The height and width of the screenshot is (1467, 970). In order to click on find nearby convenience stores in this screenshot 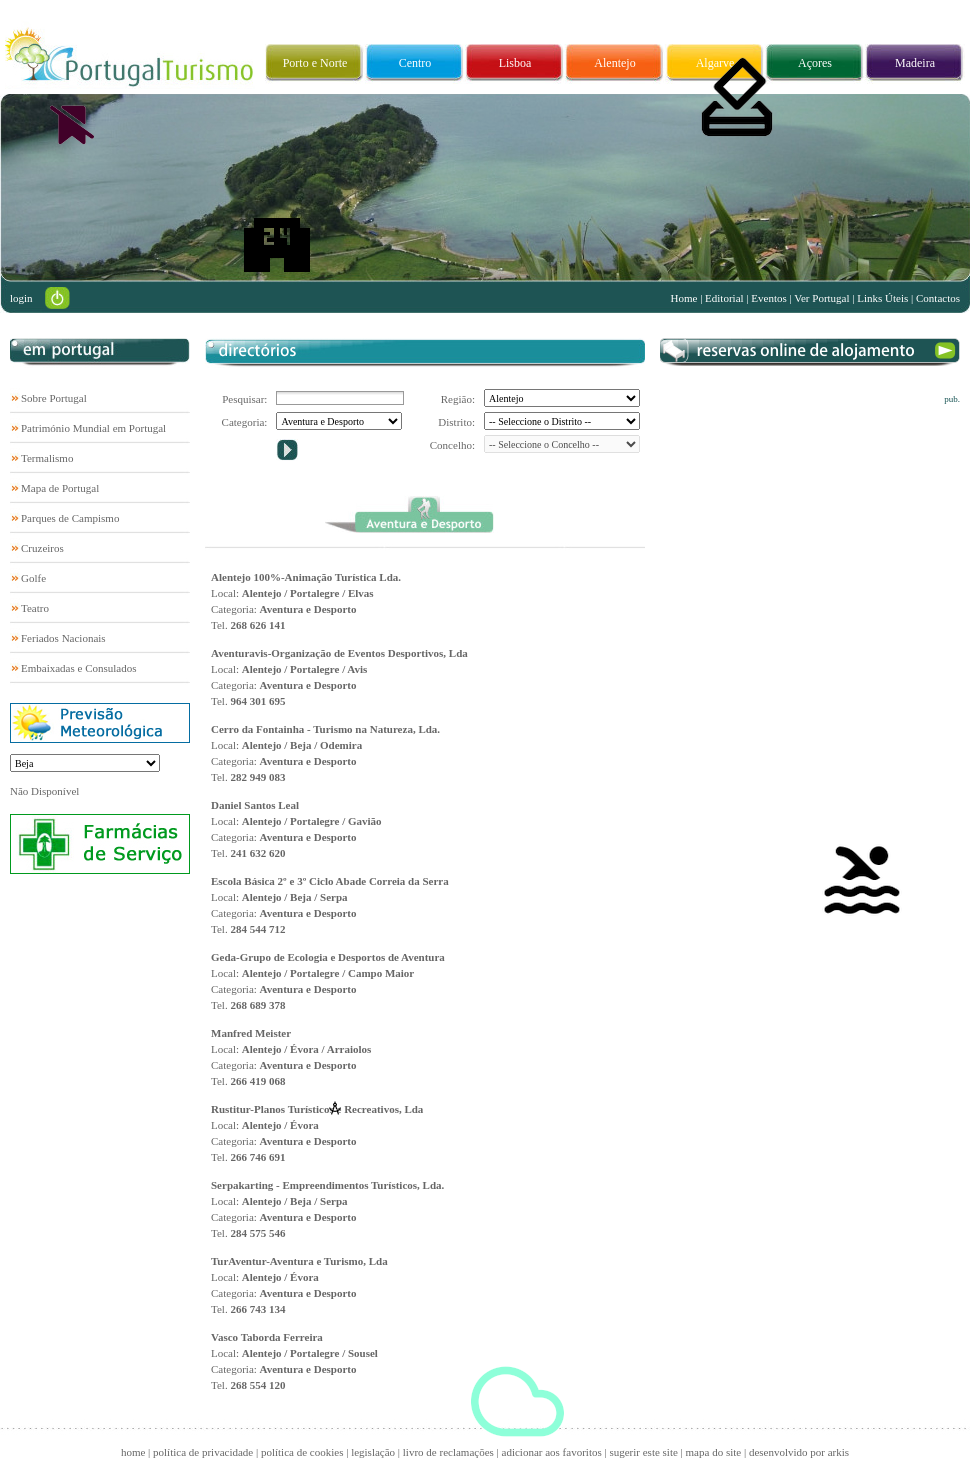, I will do `click(277, 245)`.